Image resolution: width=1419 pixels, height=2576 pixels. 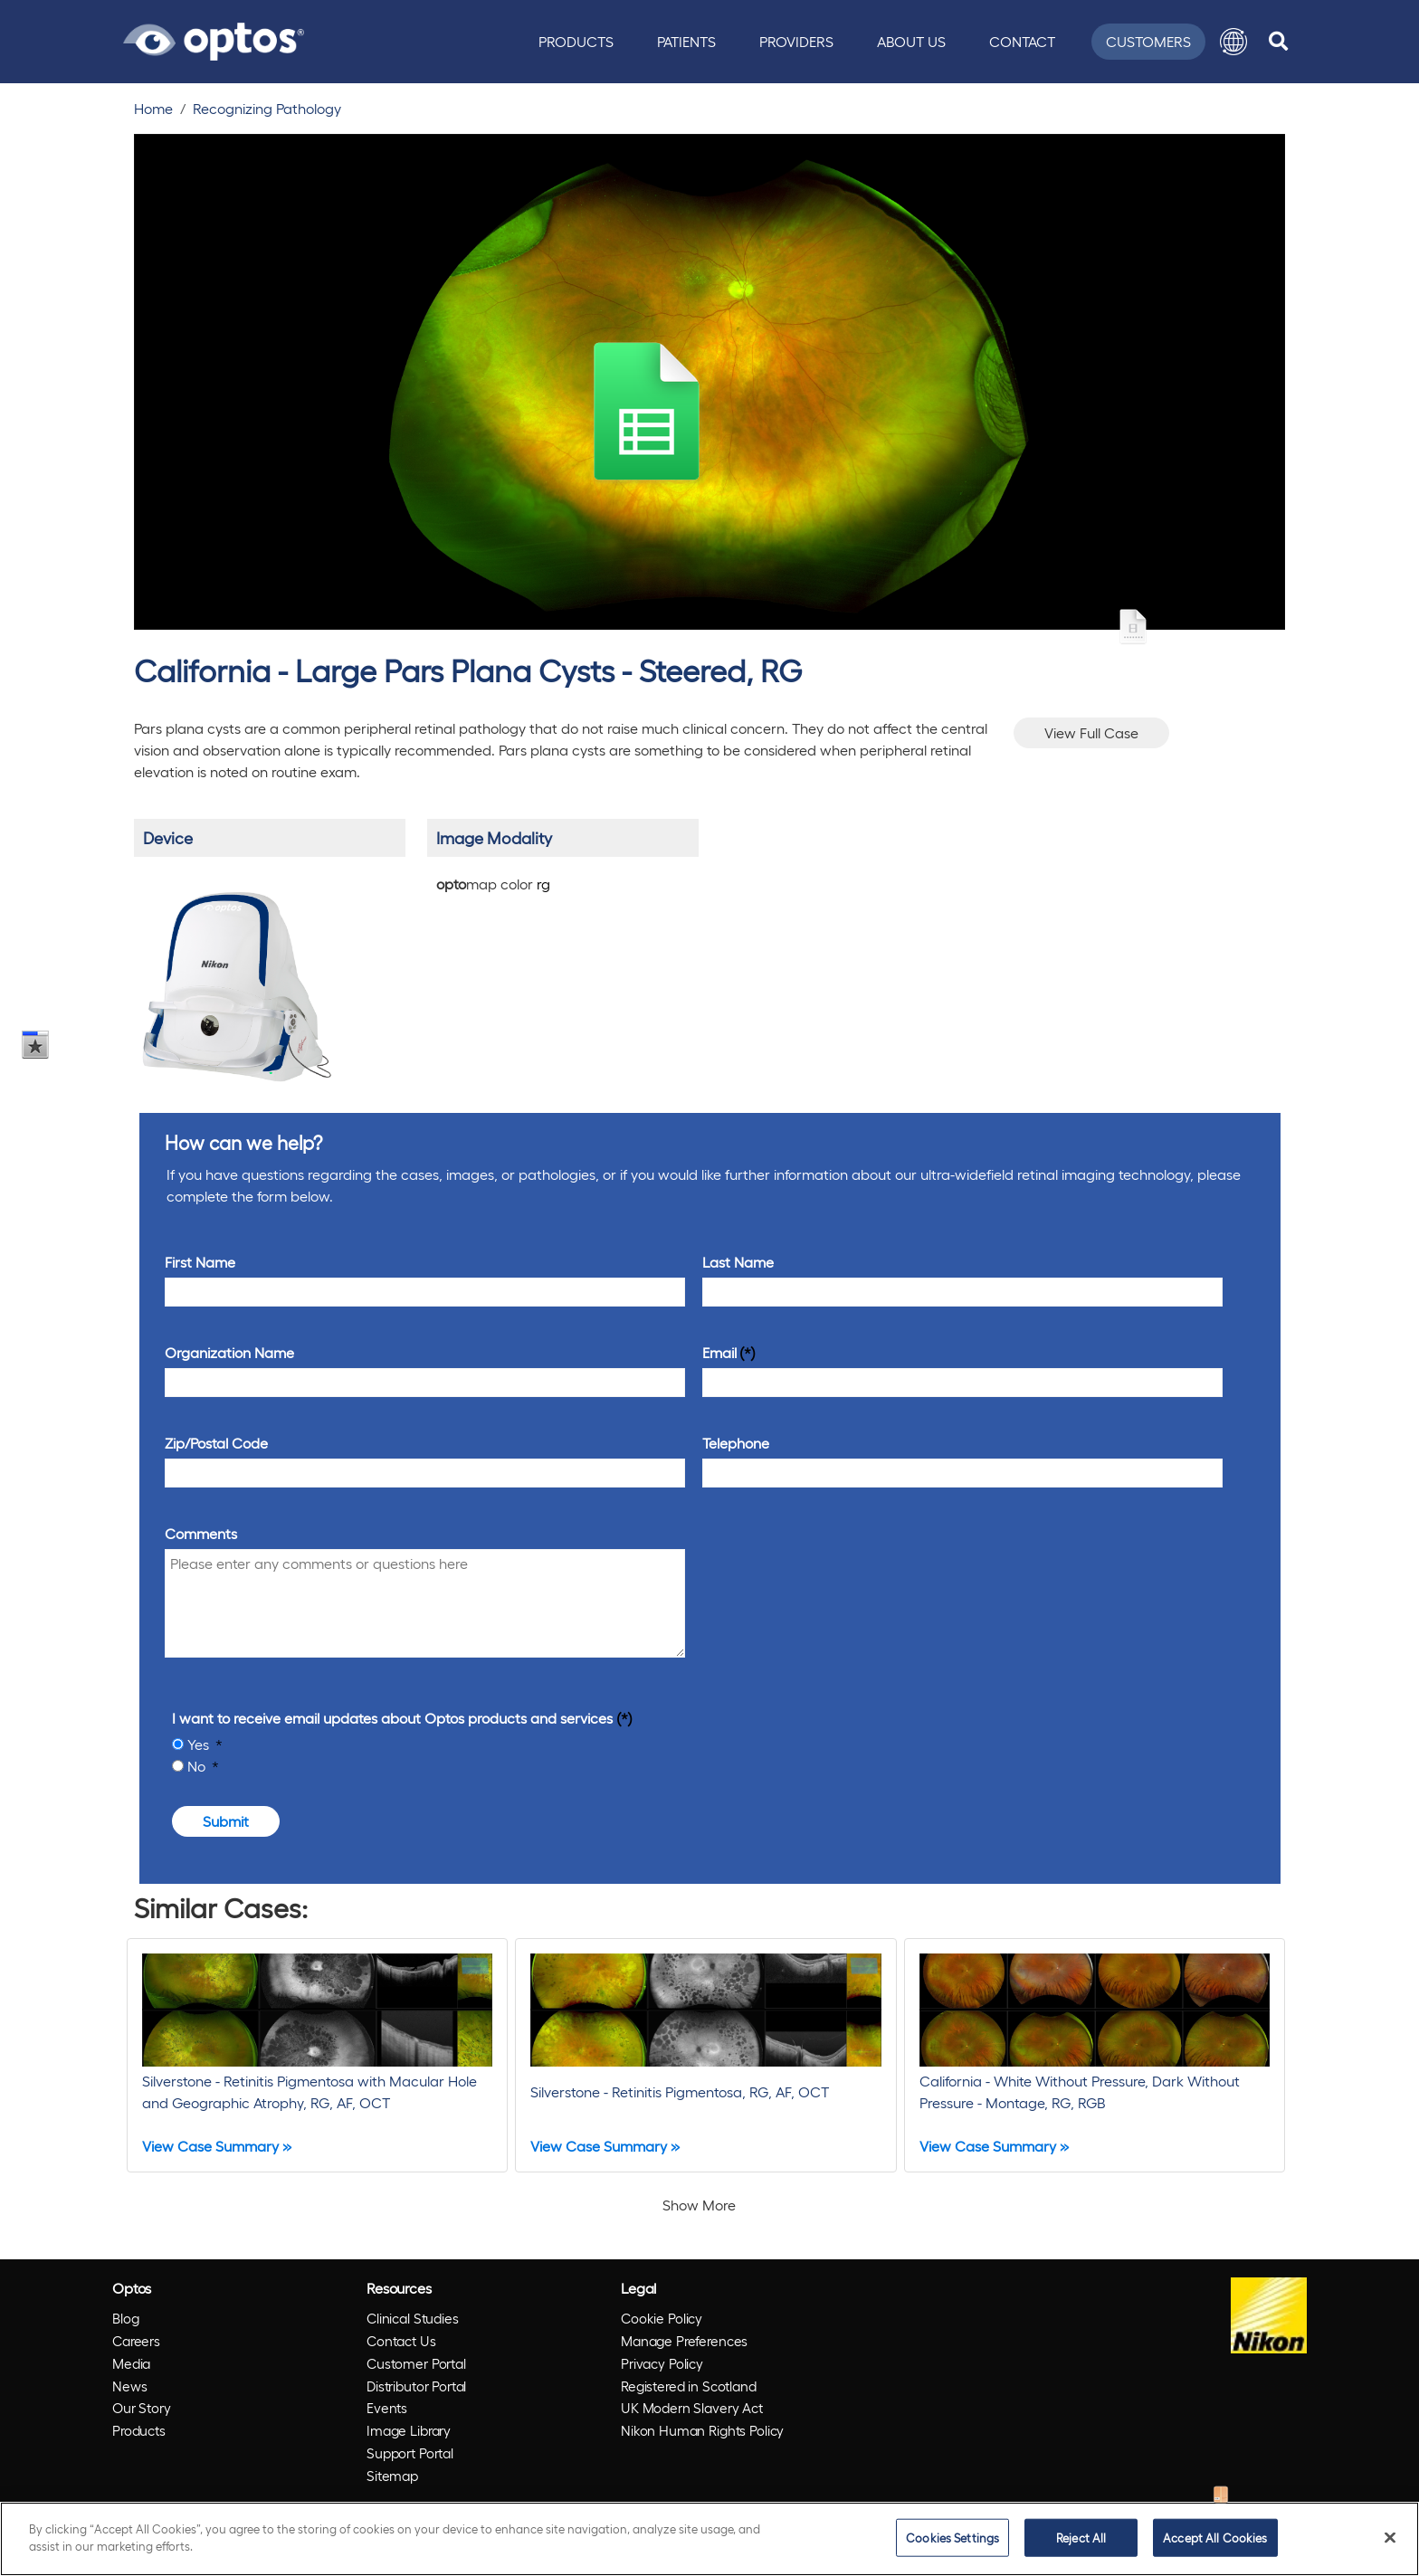 I want to click on open an opendocument spreadsheet template file, so click(x=646, y=413).